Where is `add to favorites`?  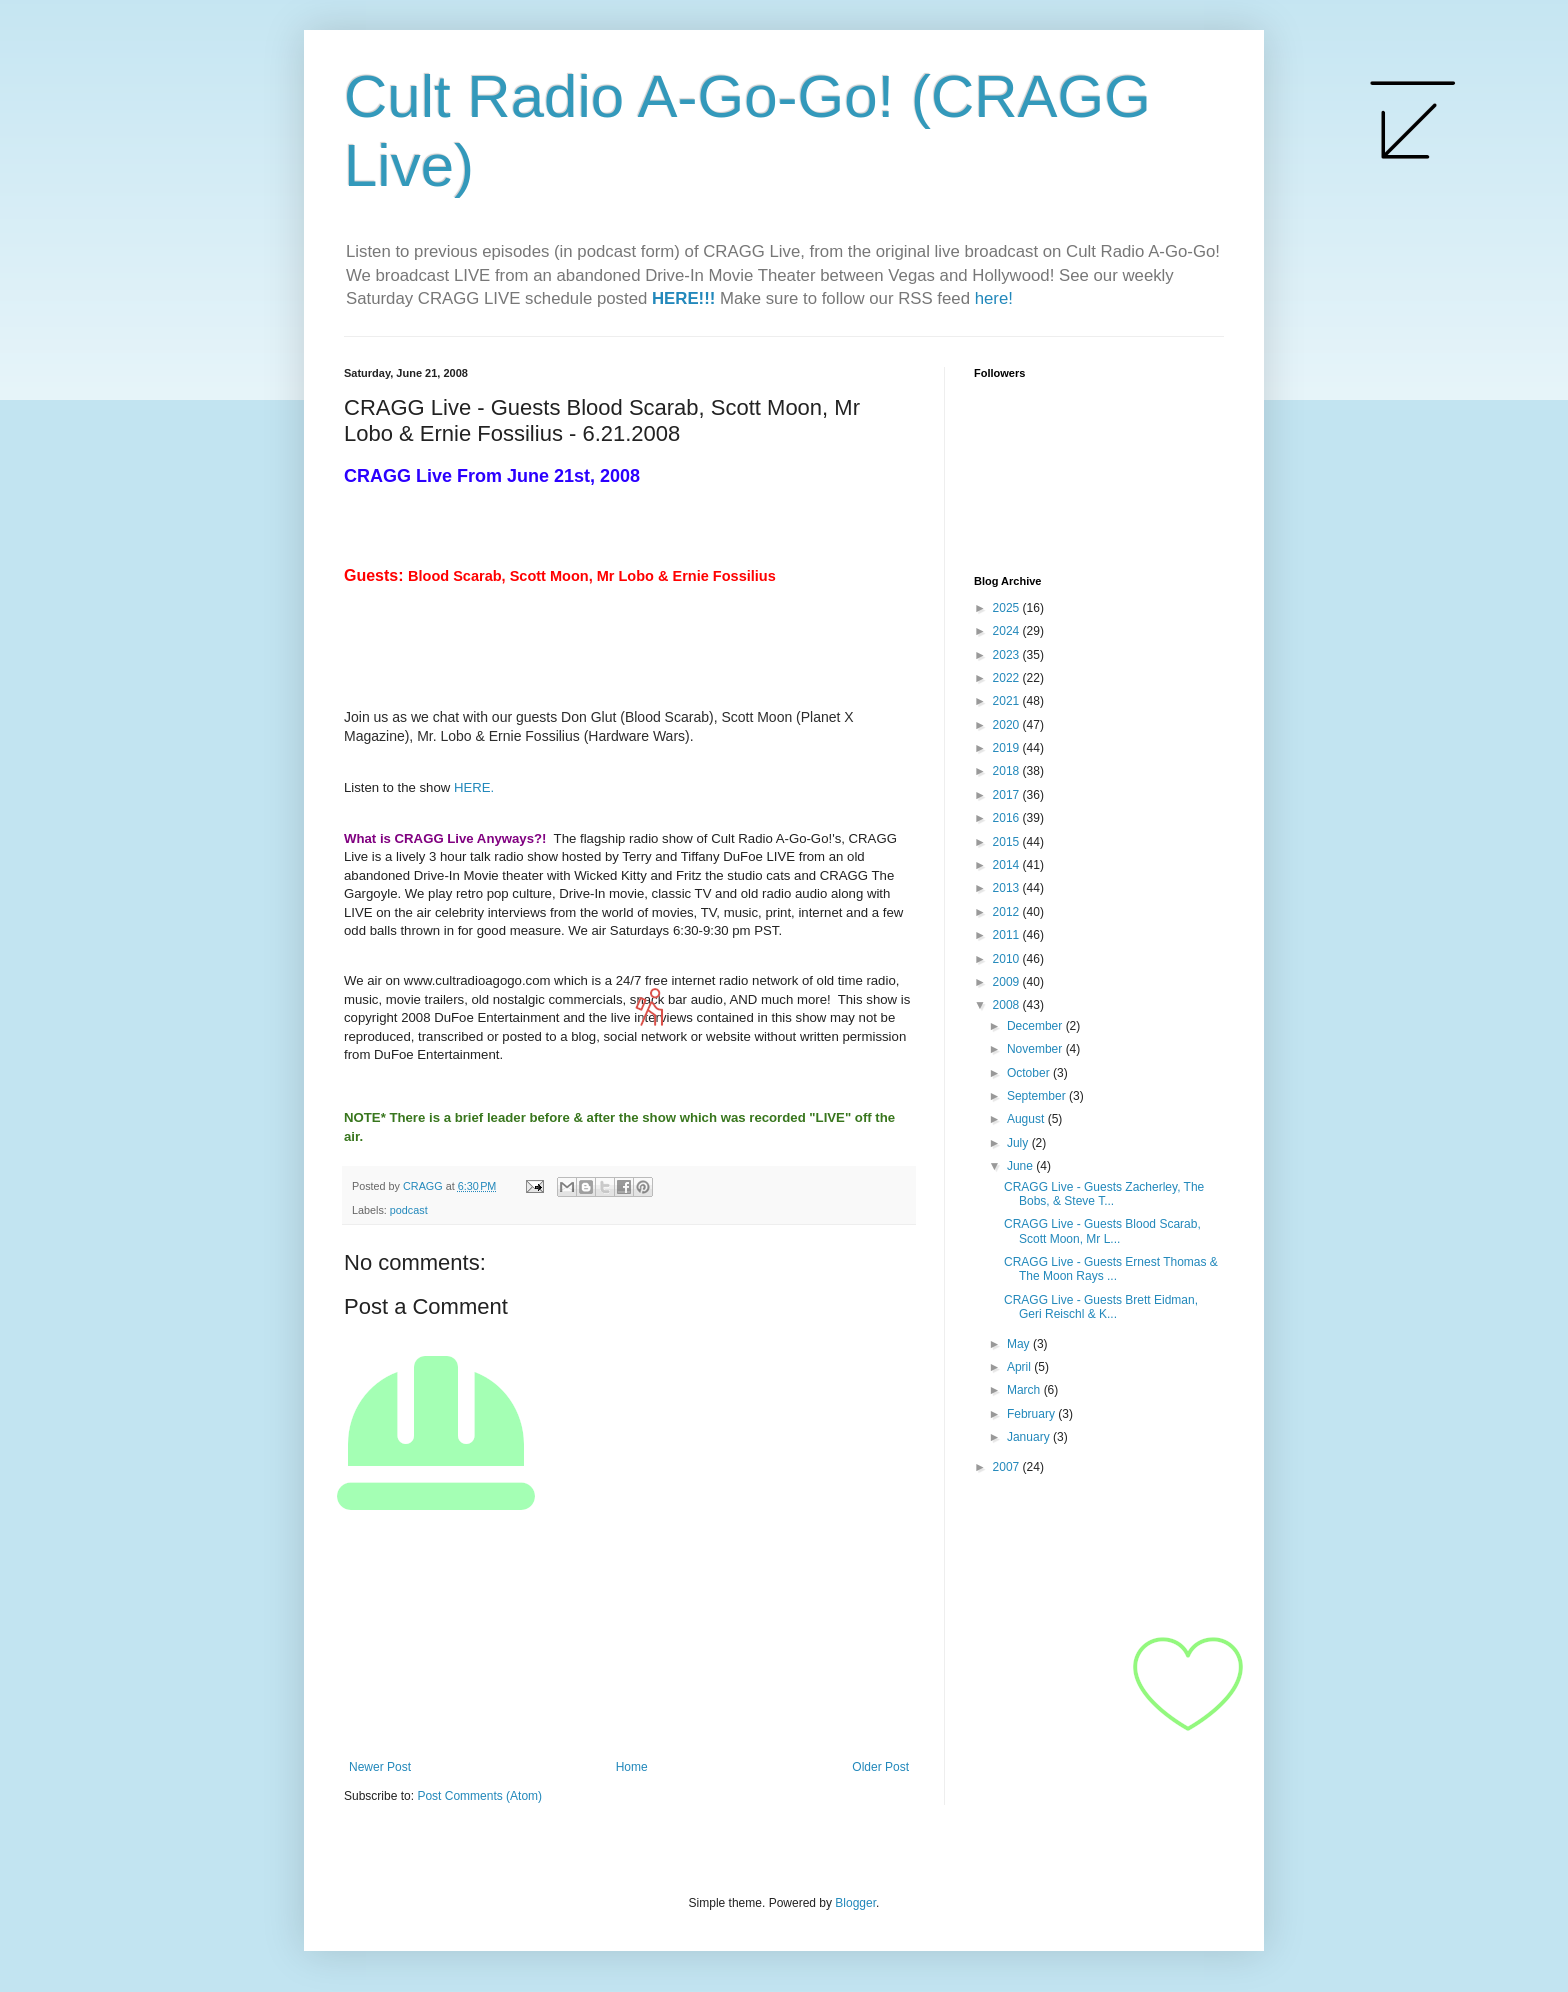
add to favorites is located at coordinates (1188, 1680).